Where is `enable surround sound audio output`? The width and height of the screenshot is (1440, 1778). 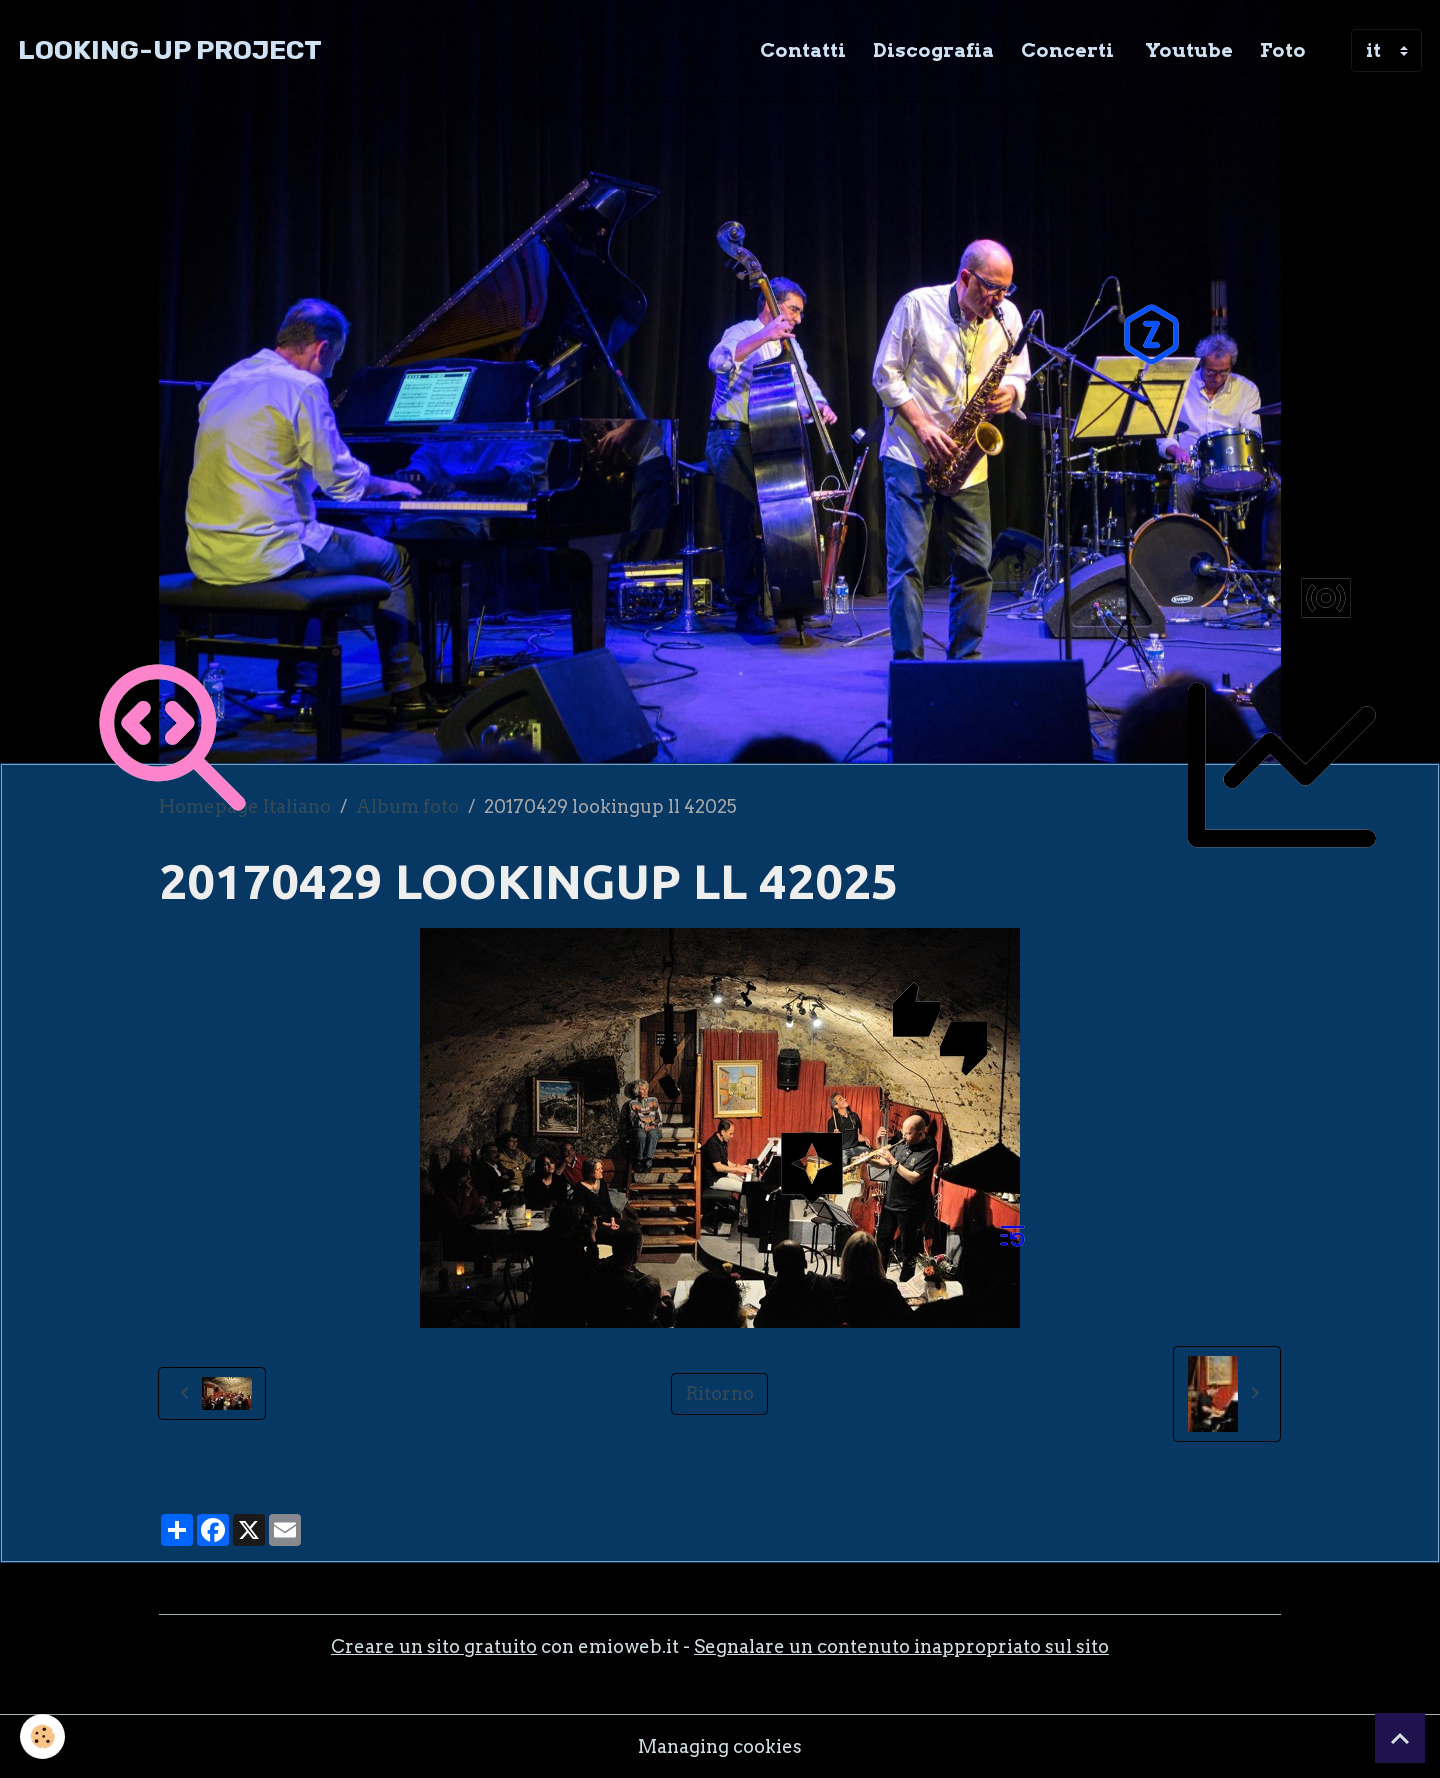 enable surround sound audio output is located at coordinates (1326, 598).